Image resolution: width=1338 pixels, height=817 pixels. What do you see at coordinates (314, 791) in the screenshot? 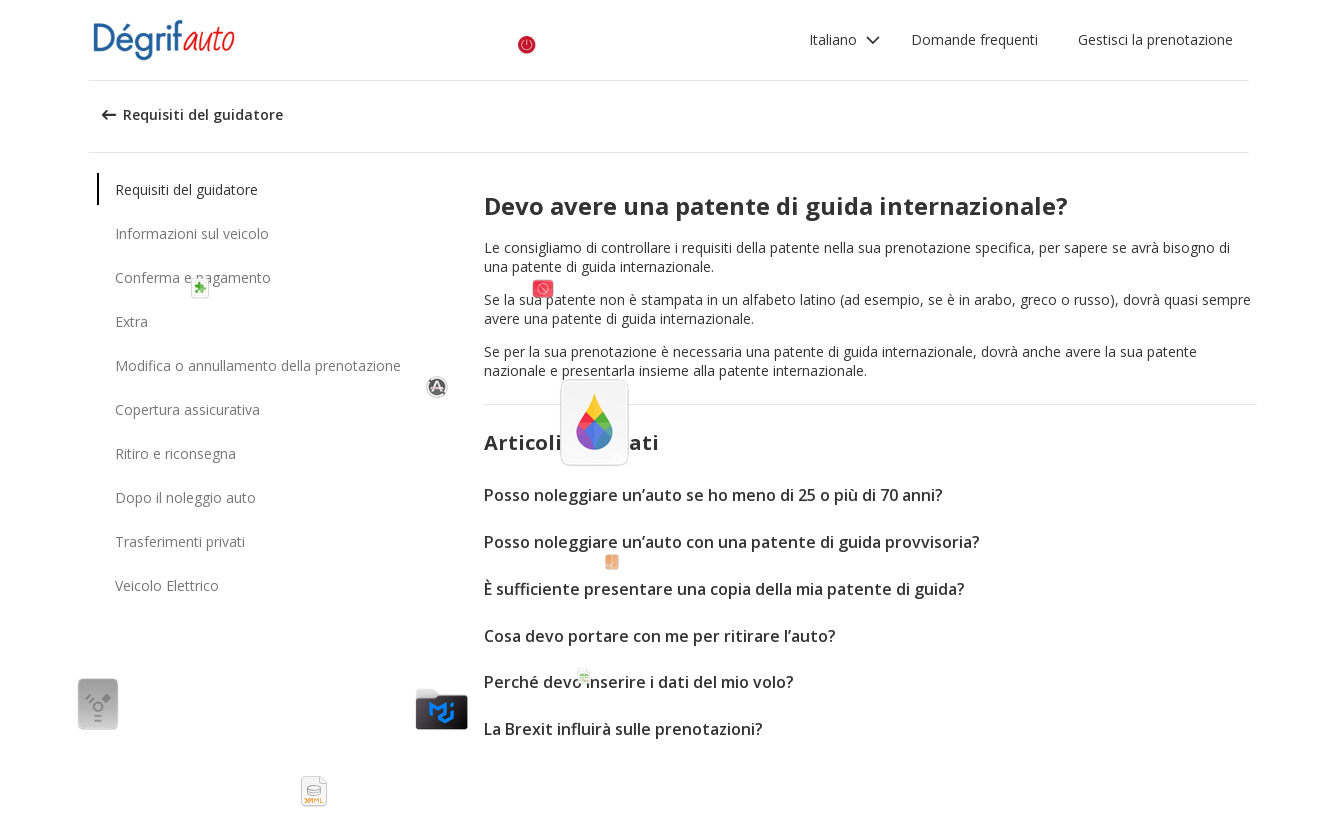
I see `a yaml configuration file` at bounding box center [314, 791].